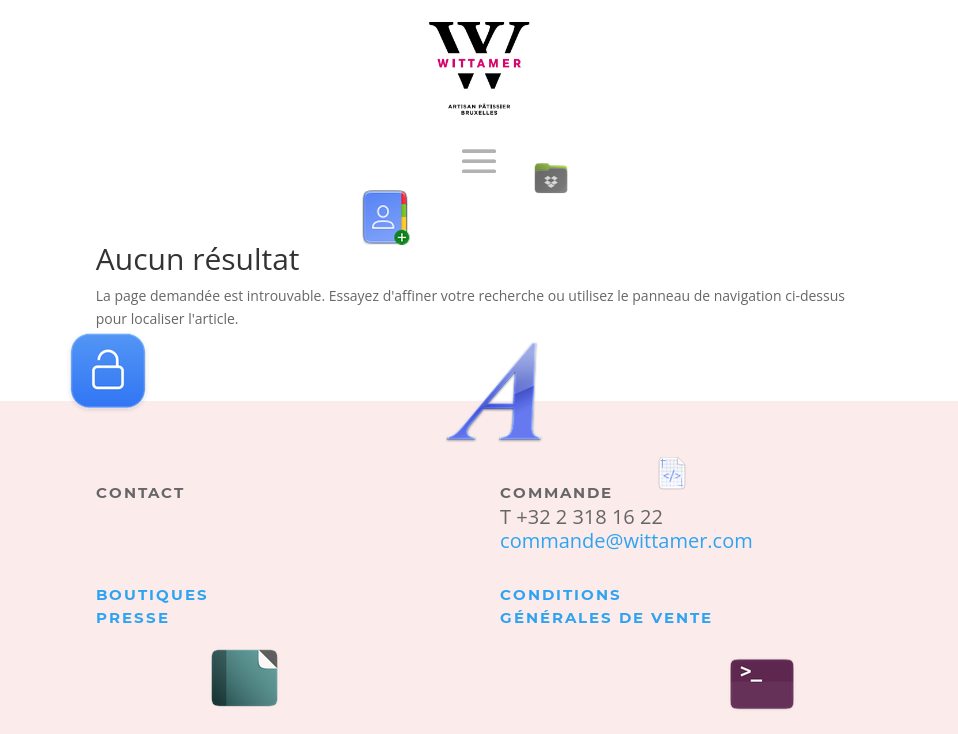  Describe the element at coordinates (762, 684) in the screenshot. I see `open the terminal application` at that location.